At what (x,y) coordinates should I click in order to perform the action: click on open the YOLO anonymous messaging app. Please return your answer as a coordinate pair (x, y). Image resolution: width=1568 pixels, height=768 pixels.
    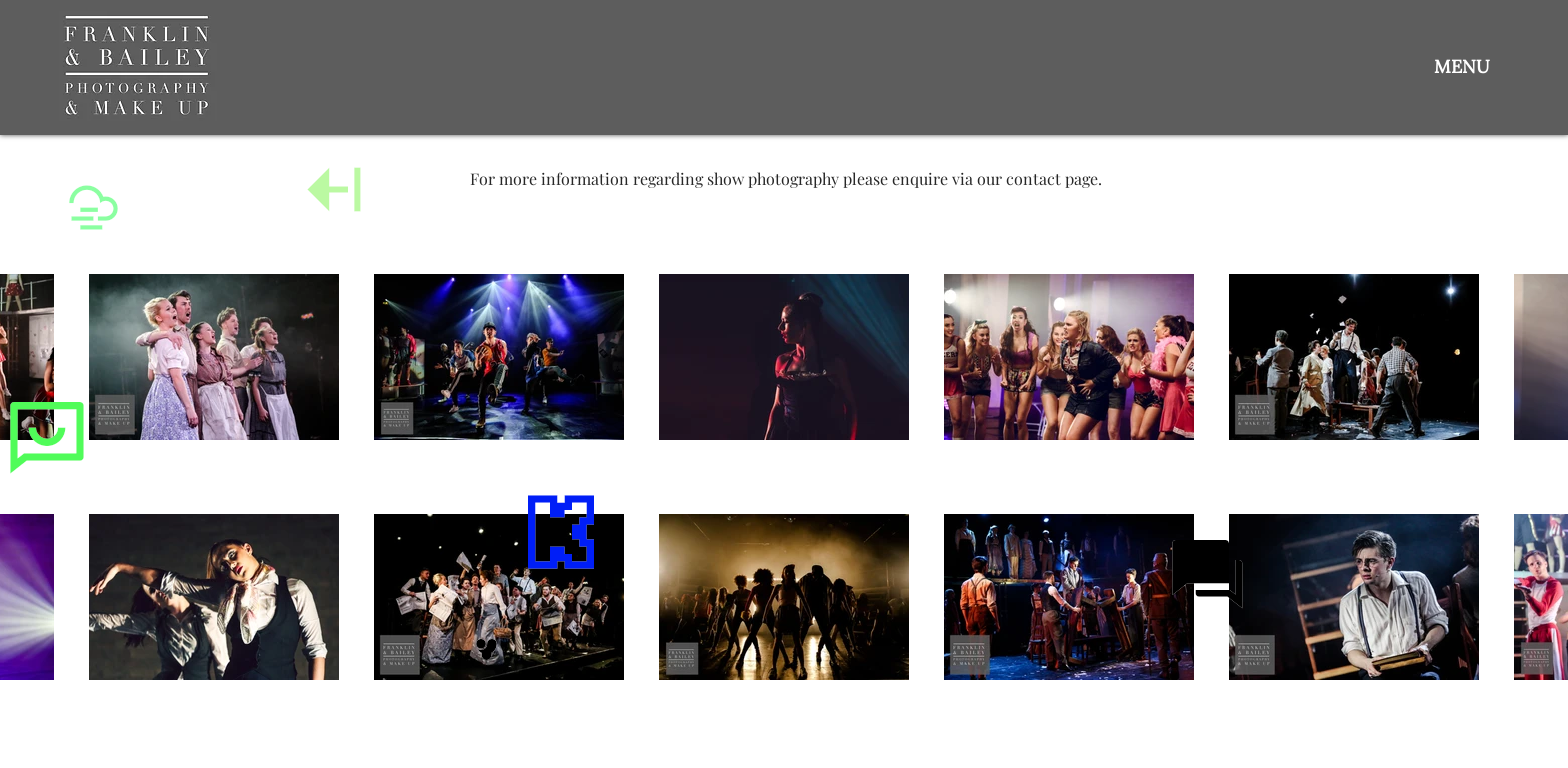
    Looking at the image, I should click on (486, 649).